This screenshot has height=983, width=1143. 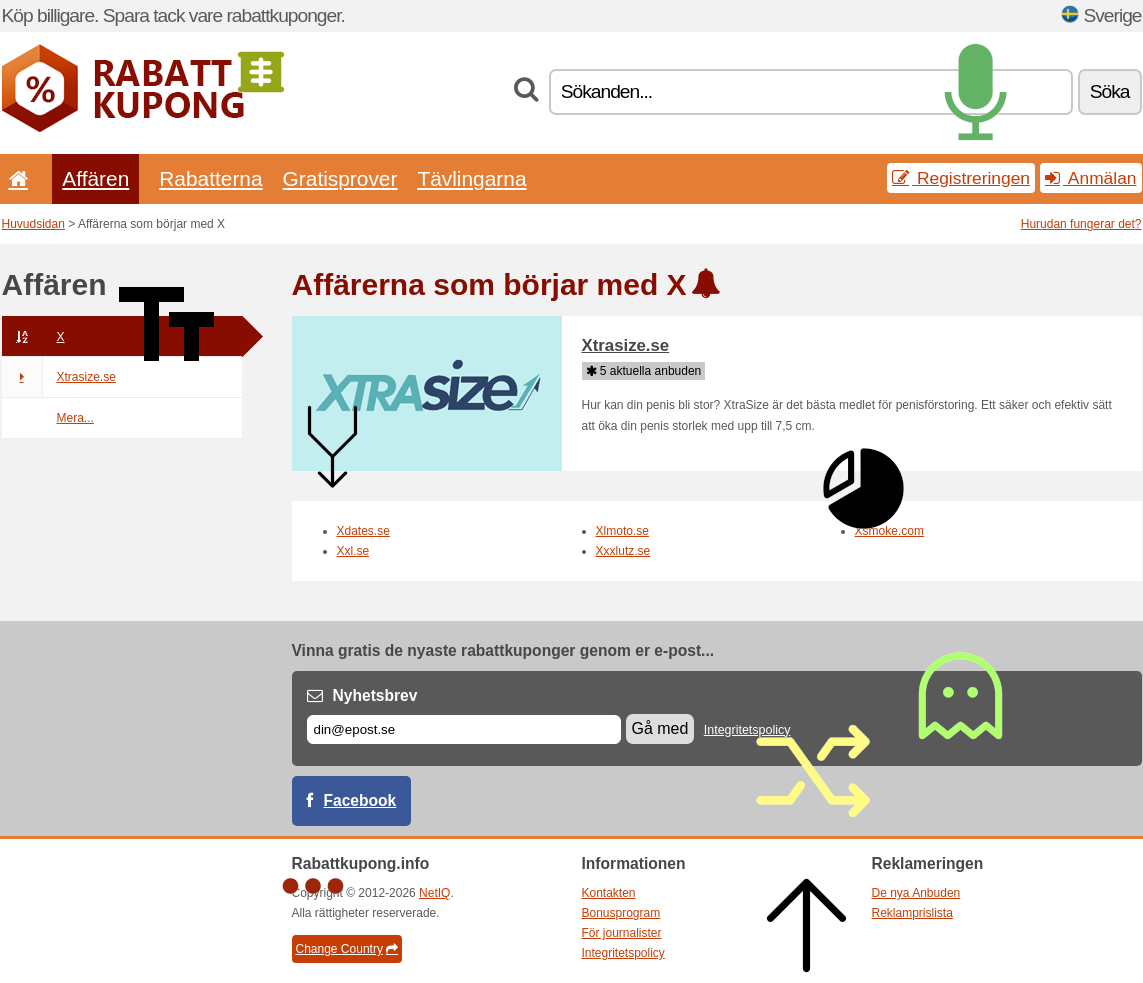 What do you see at coordinates (863, 488) in the screenshot?
I see `view analytics breakdown` at bounding box center [863, 488].